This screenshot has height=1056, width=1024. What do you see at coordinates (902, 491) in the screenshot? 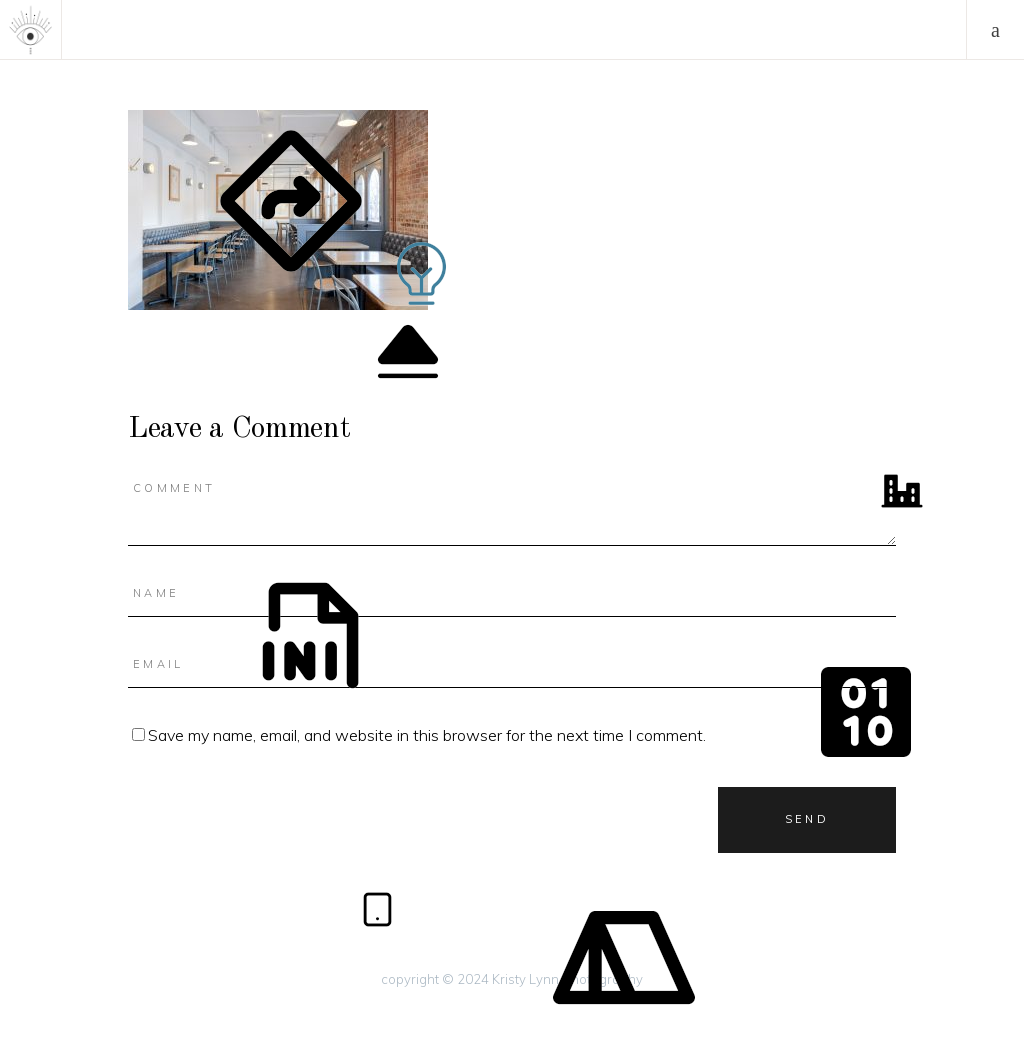
I see `view city or urban location` at bounding box center [902, 491].